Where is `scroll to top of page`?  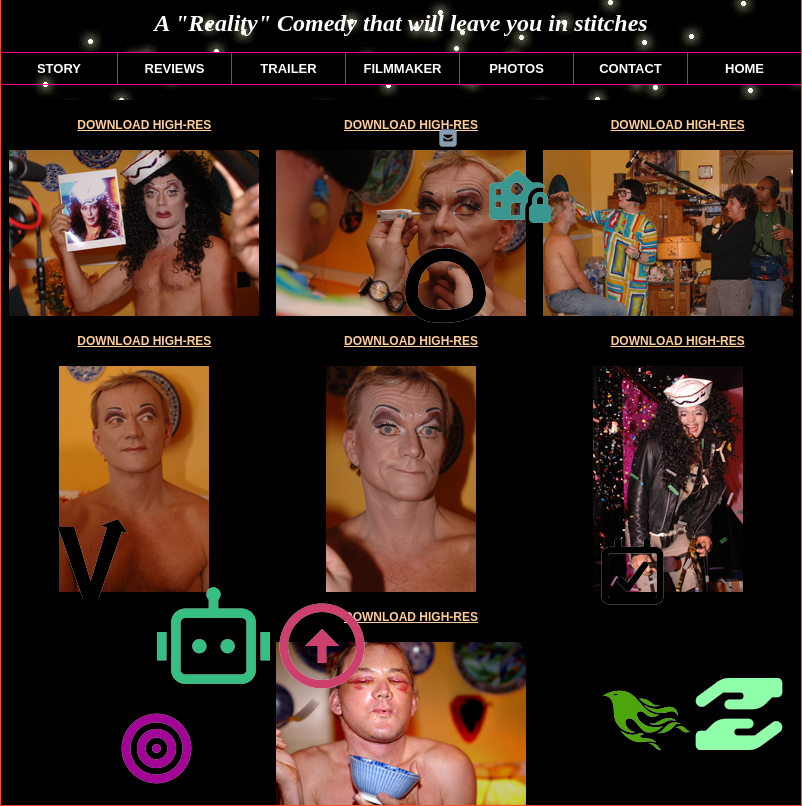 scroll to top of page is located at coordinates (322, 646).